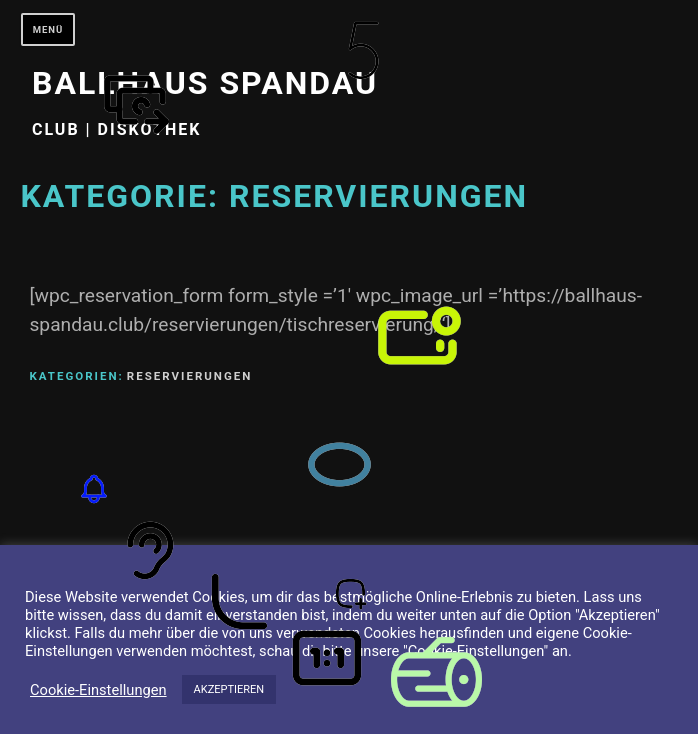  What do you see at coordinates (327, 658) in the screenshot?
I see `indicates a one-to-one relationship in database or data modeling` at bounding box center [327, 658].